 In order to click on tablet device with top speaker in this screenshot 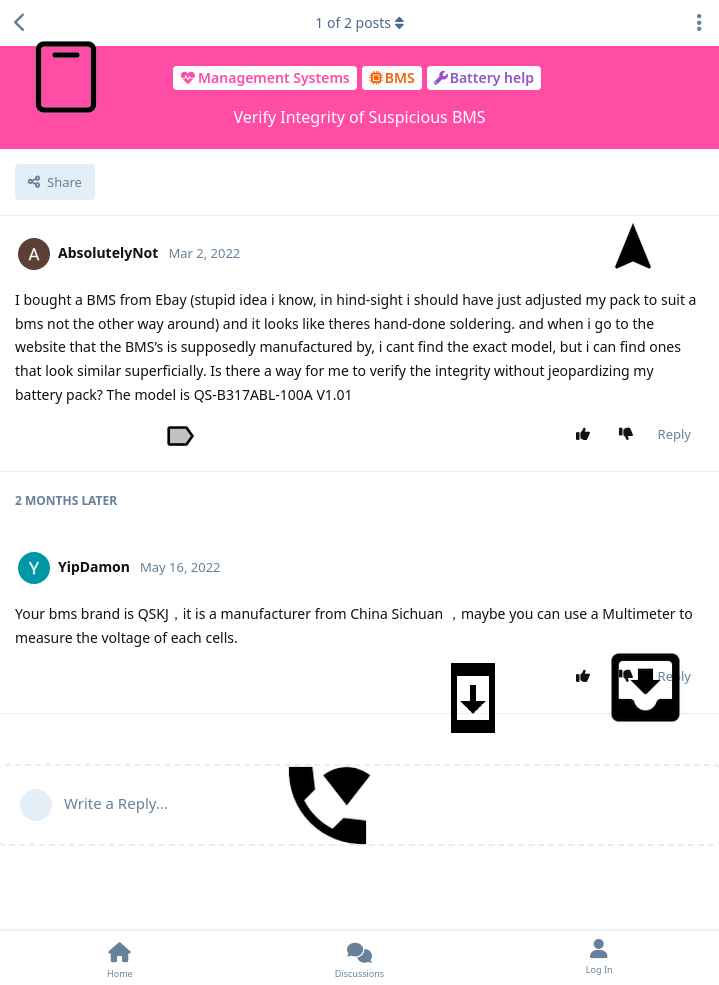, I will do `click(66, 77)`.